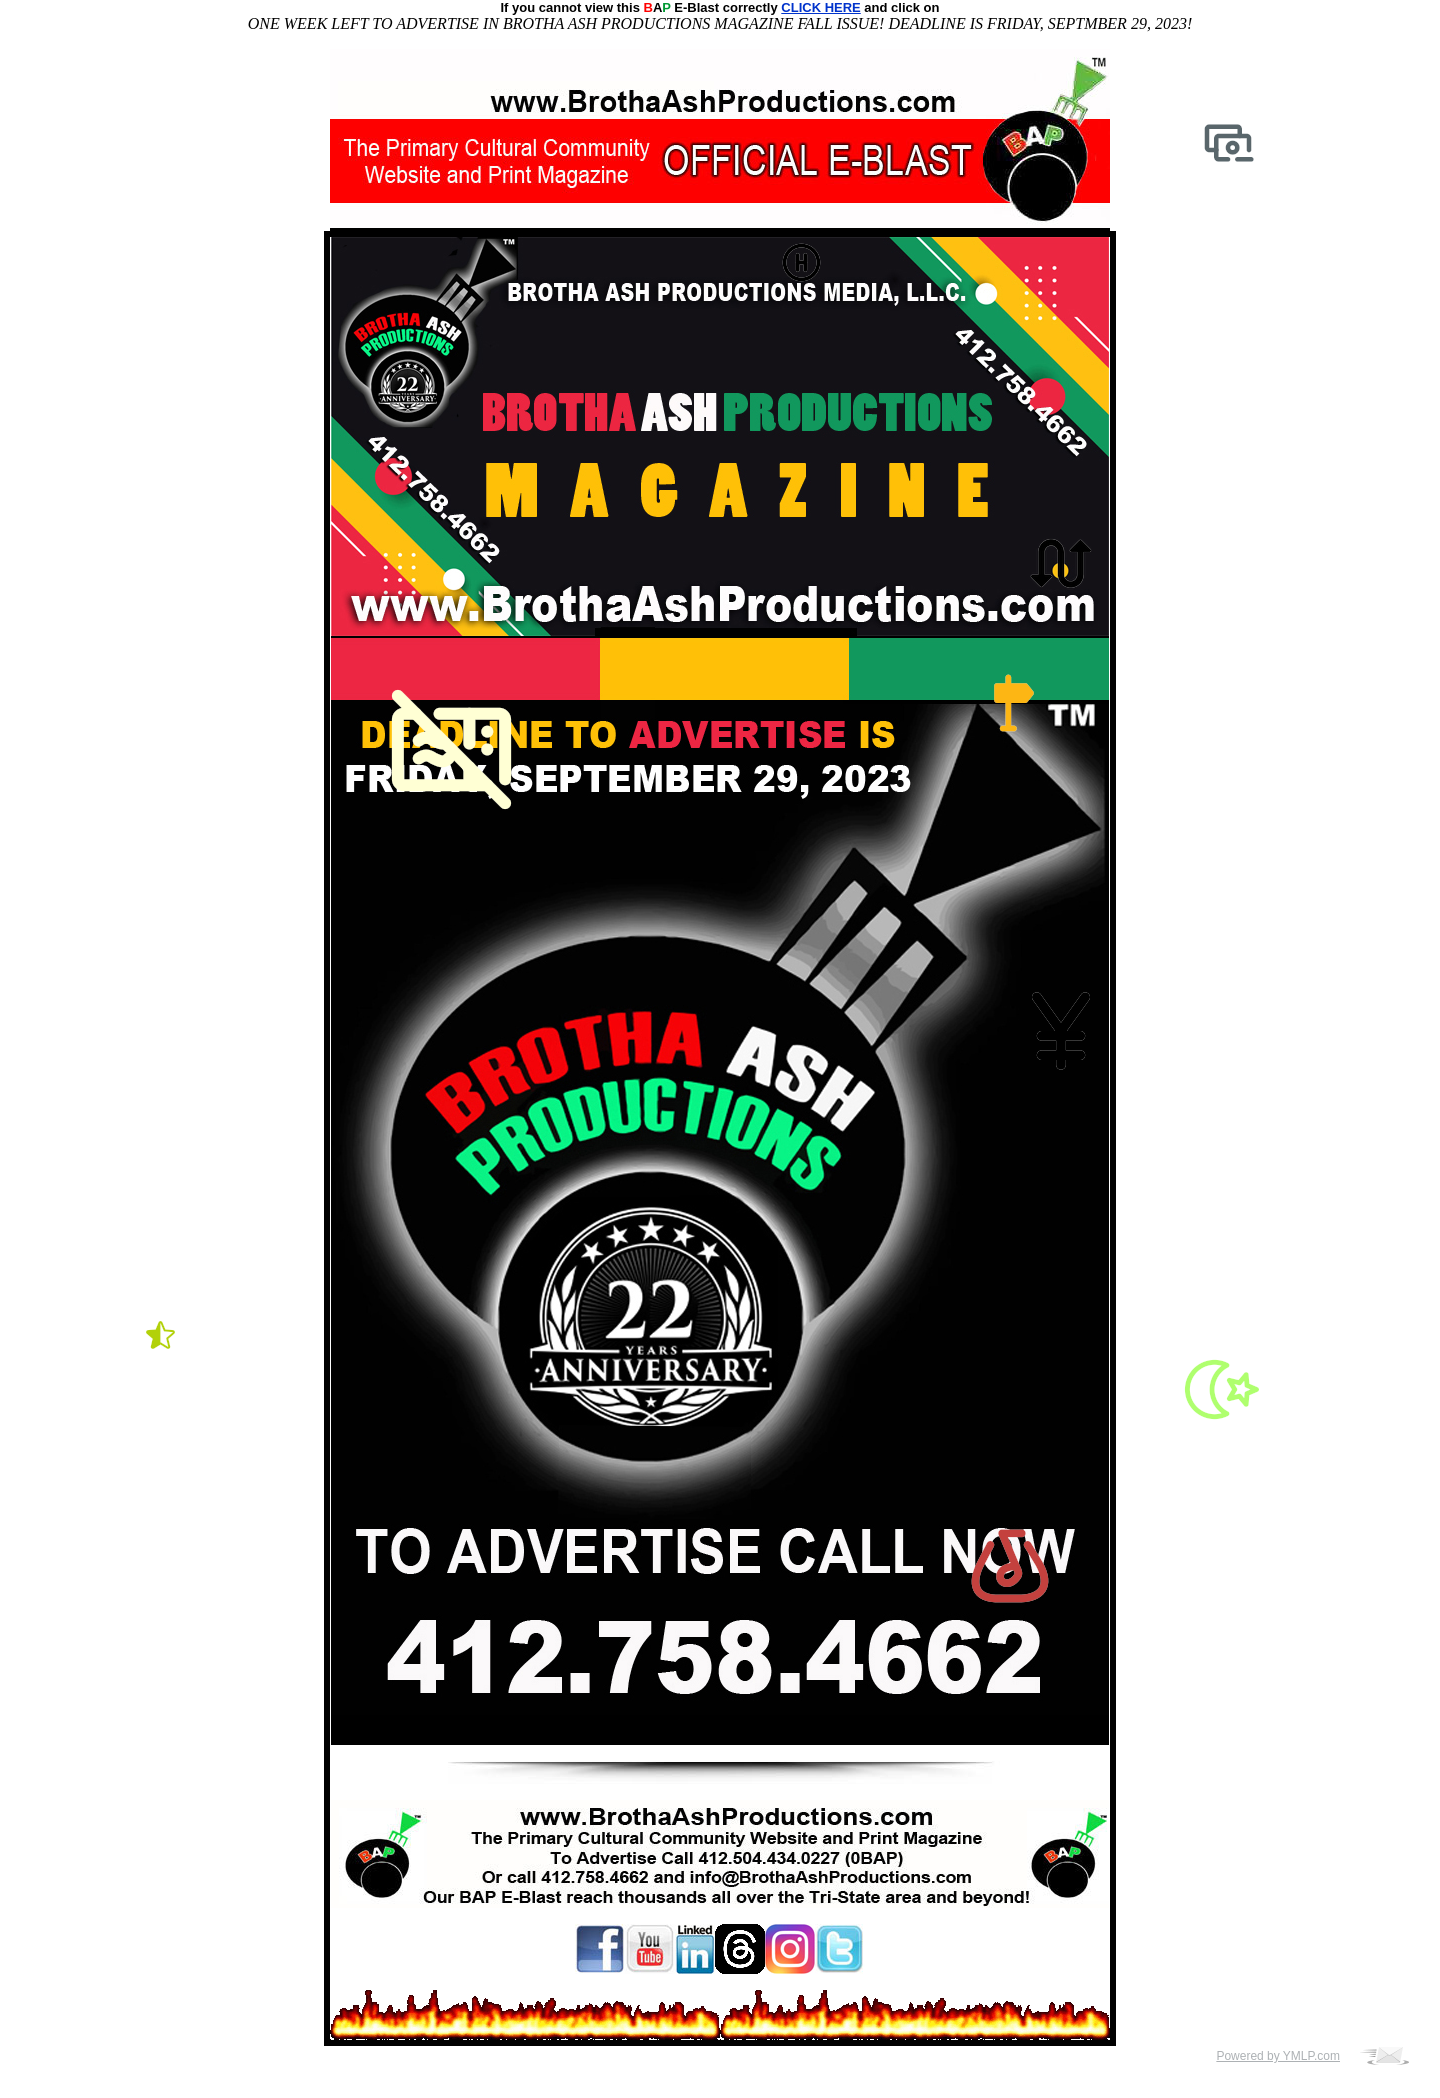 The width and height of the screenshot is (1440, 2098). I want to click on locate nearby hospitals or medical facilities, so click(801, 262).